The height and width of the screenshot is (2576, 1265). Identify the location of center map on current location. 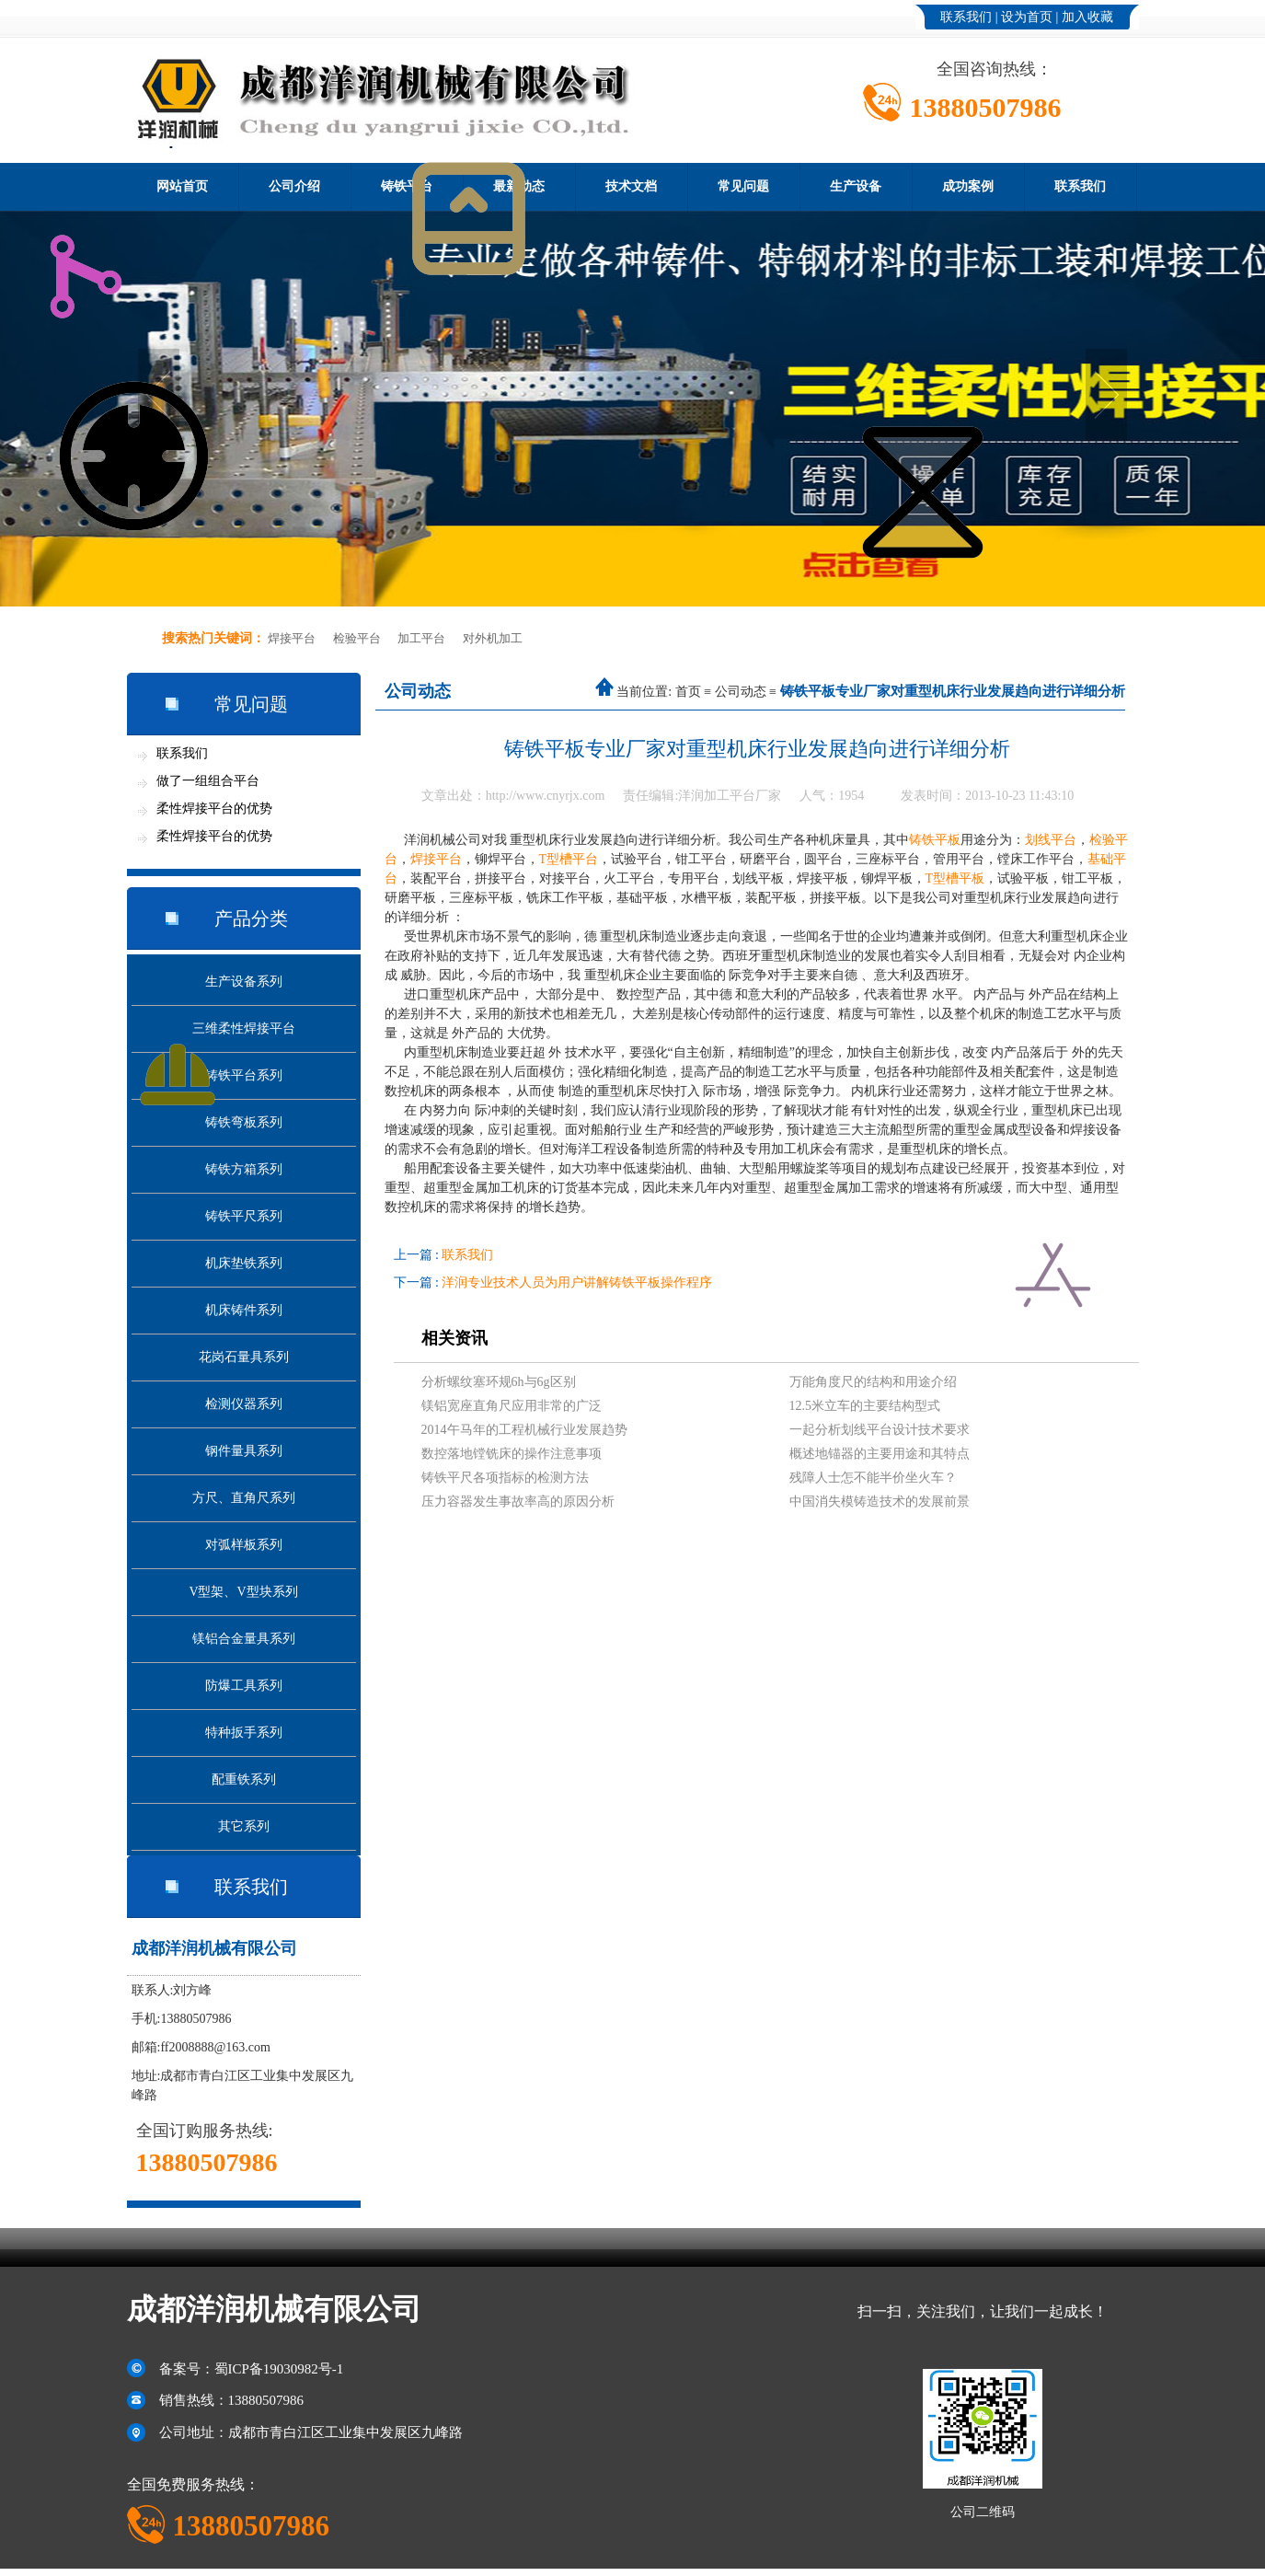
(133, 456).